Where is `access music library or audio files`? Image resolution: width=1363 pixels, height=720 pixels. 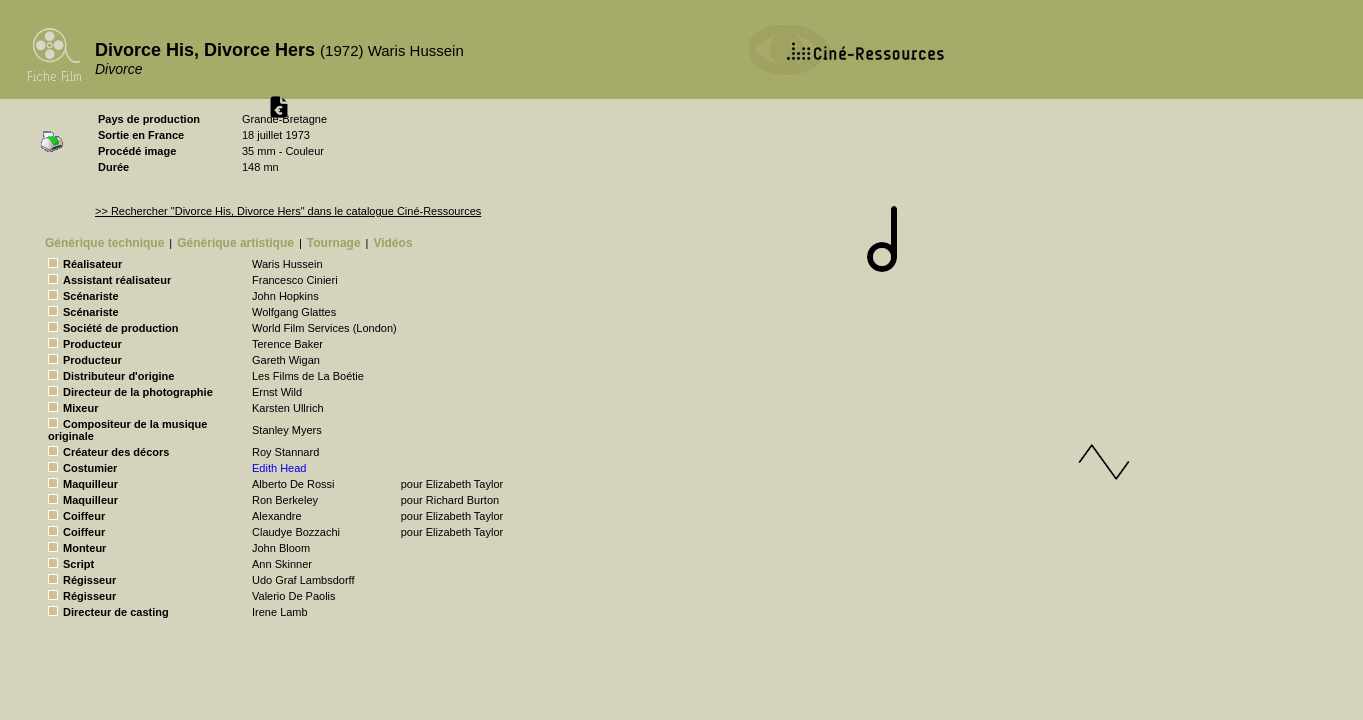
access music library or audio files is located at coordinates (882, 239).